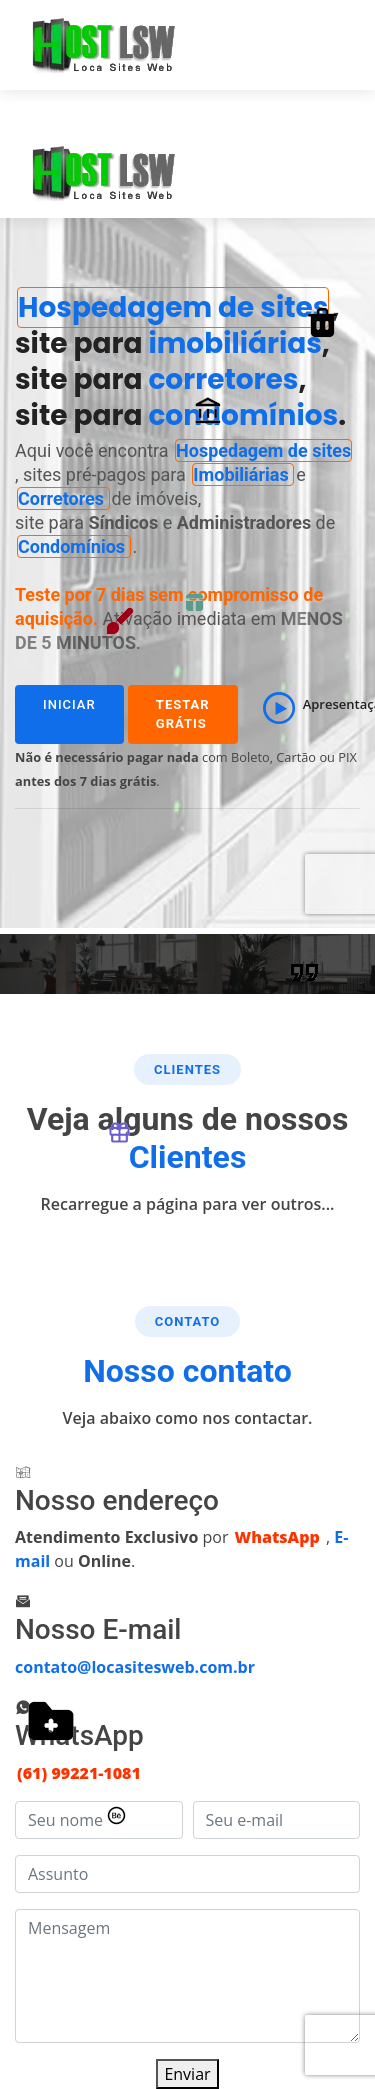 The height and width of the screenshot is (2089, 375). Describe the element at coordinates (120, 621) in the screenshot. I see `access brush or painting tools` at that location.